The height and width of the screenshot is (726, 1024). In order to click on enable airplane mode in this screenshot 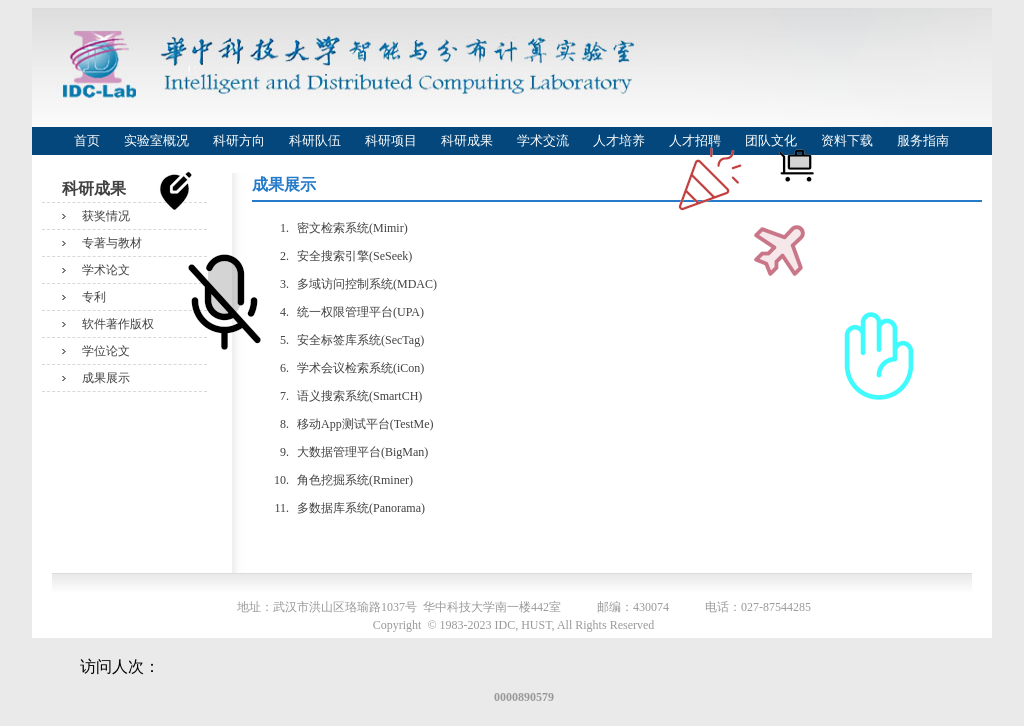, I will do `click(780, 249)`.